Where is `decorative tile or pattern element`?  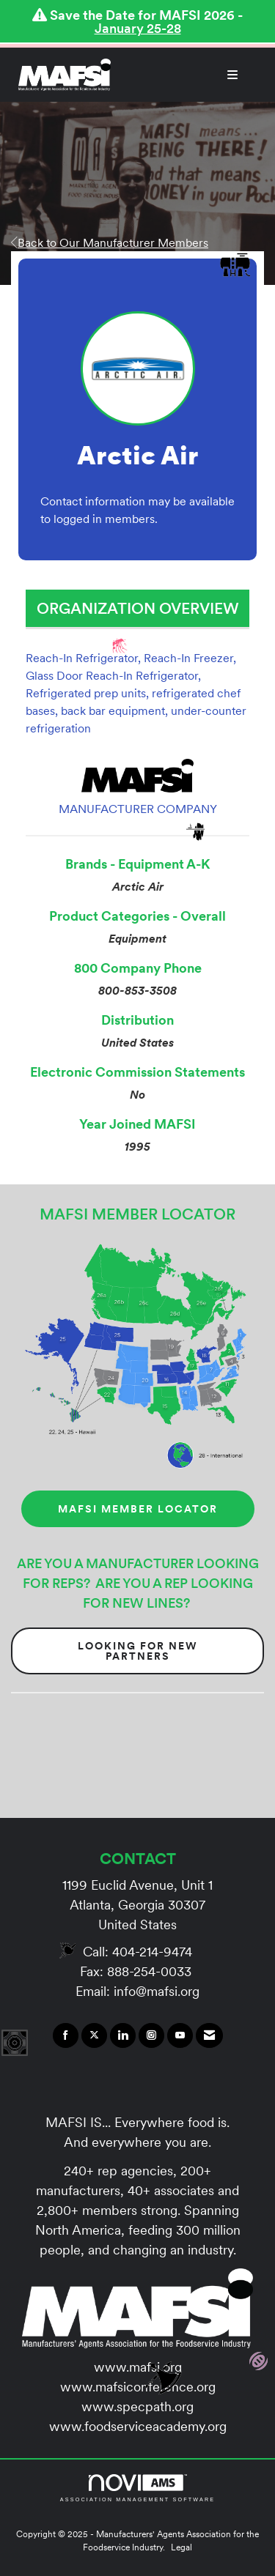
decorative tile or pattern element is located at coordinates (15, 2043).